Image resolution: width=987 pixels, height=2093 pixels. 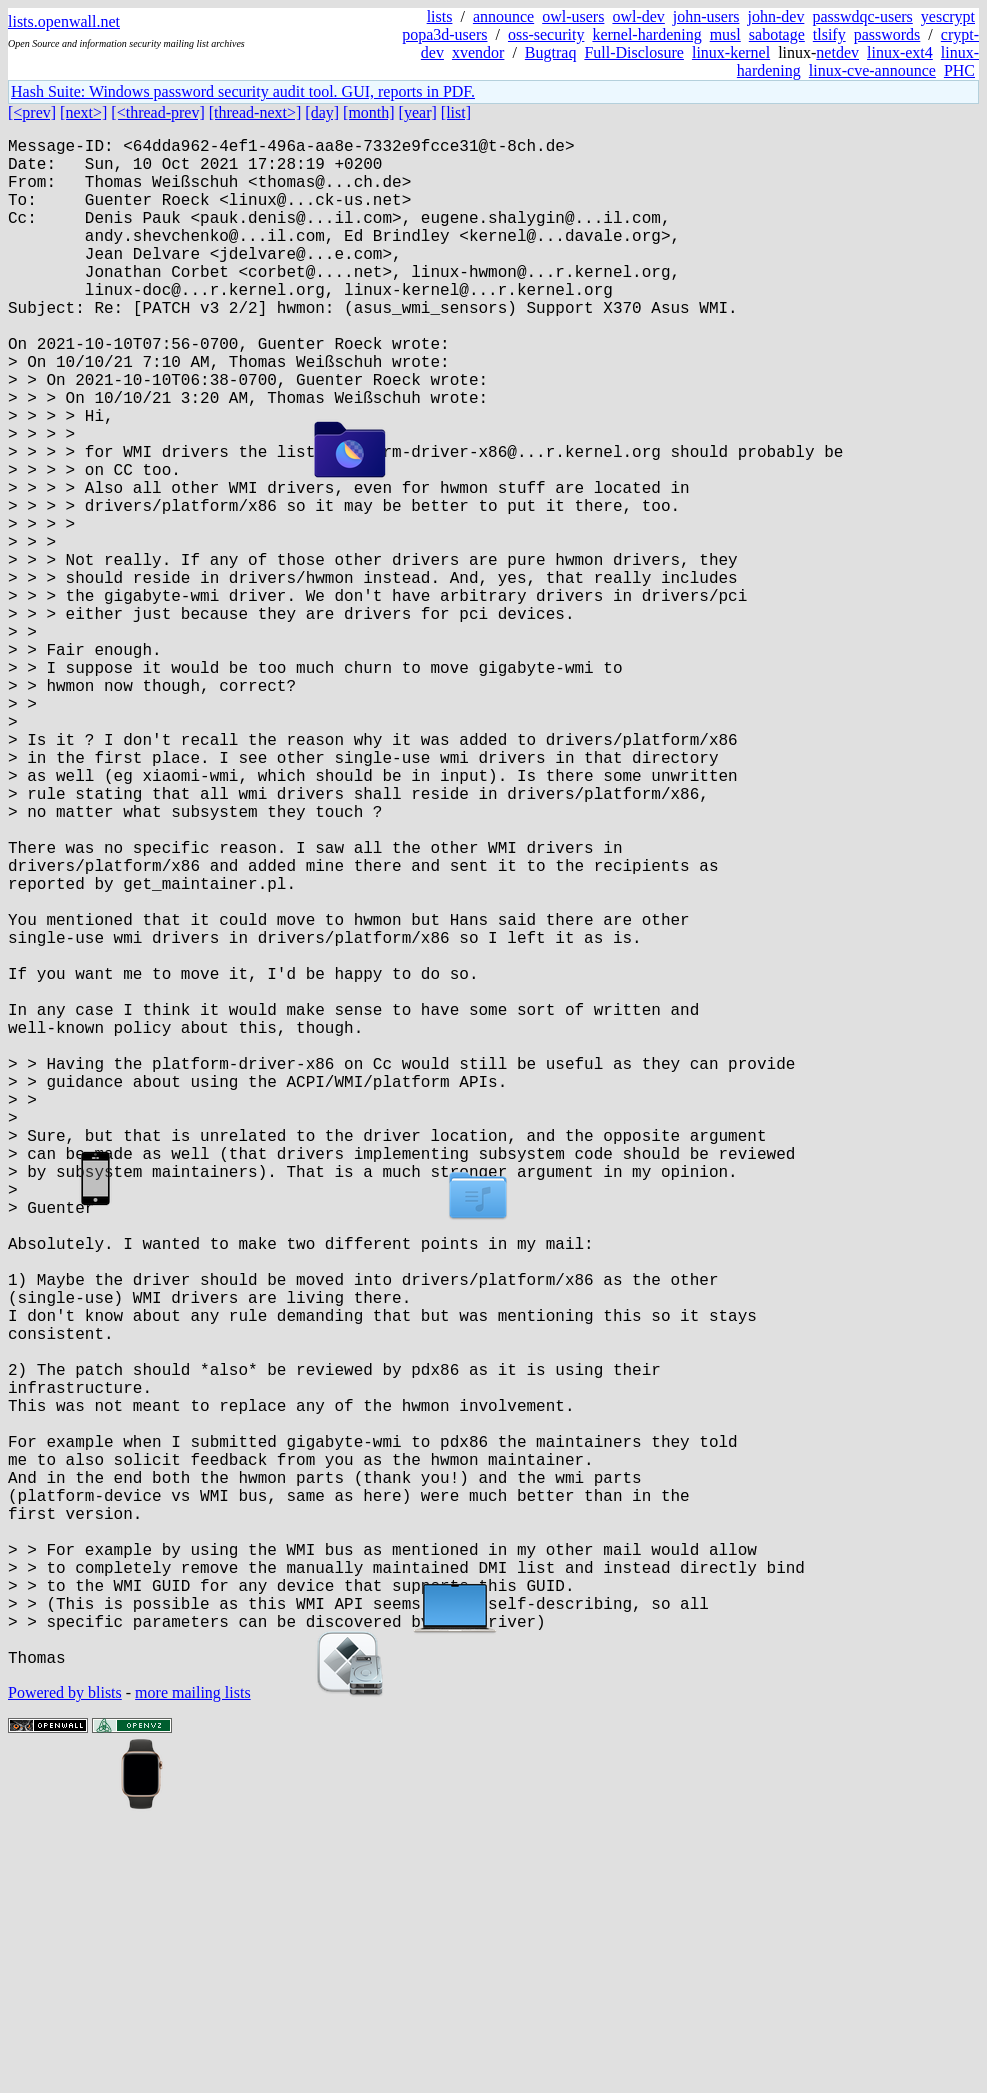 I want to click on iPhone device in sidebar navigation, so click(x=95, y=1178).